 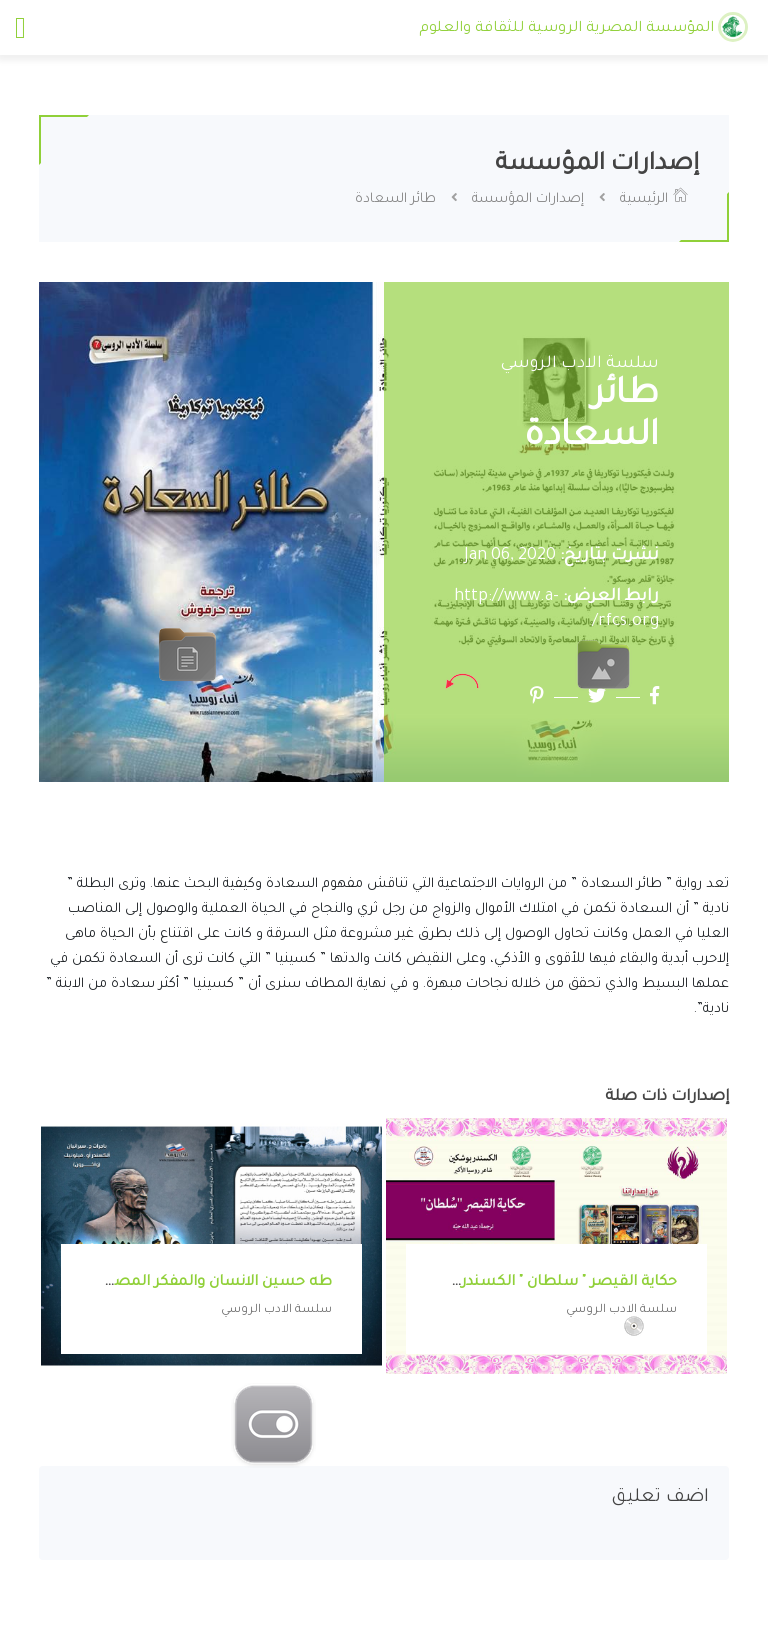 What do you see at coordinates (634, 1326) in the screenshot?
I see `indicates a DVD-RAM disc device` at bounding box center [634, 1326].